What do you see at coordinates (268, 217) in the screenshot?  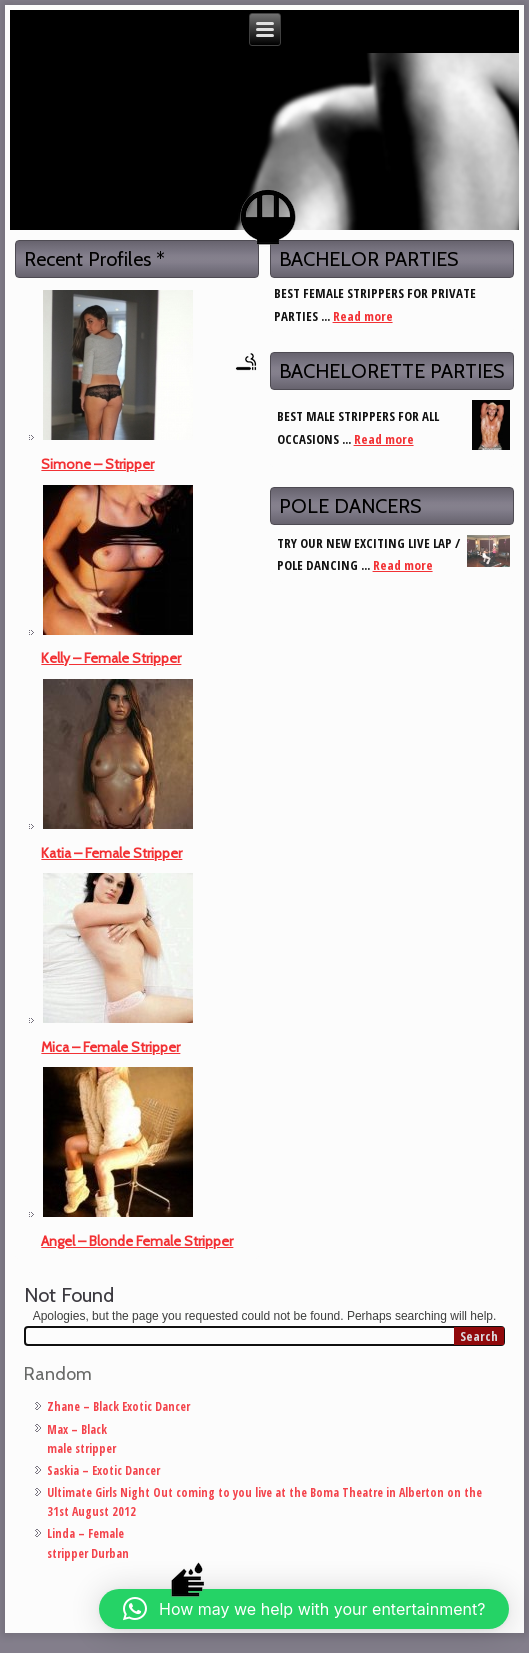 I see `browse asian or rice-based cuisine options` at bounding box center [268, 217].